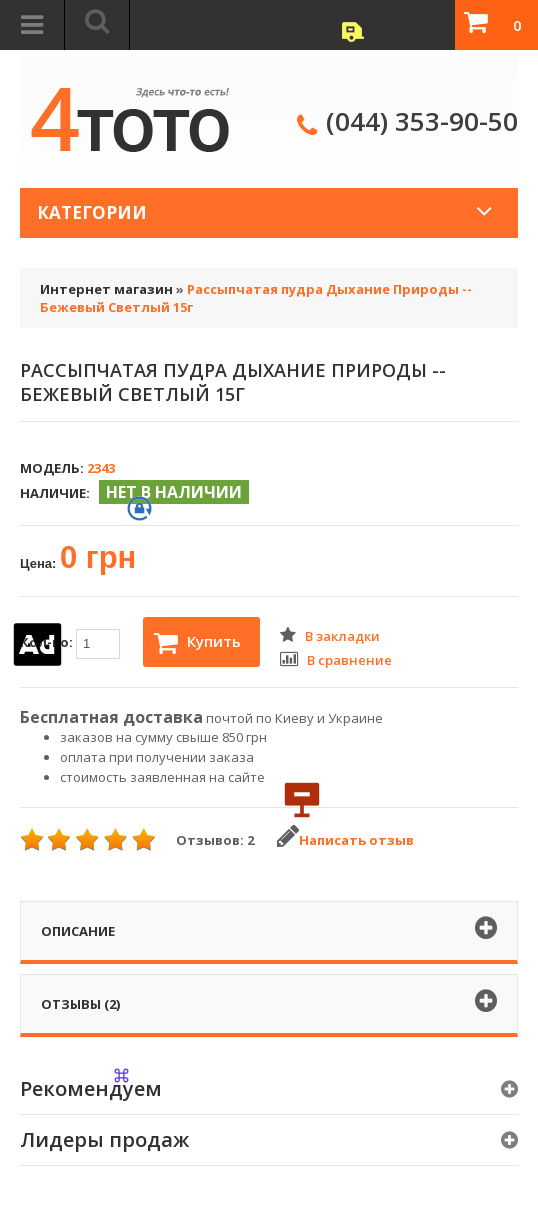 The image size is (538, 1206). Describe the element at coordinates (139, 508) in the screenshot. I see `screen rotation is locked` at that location.